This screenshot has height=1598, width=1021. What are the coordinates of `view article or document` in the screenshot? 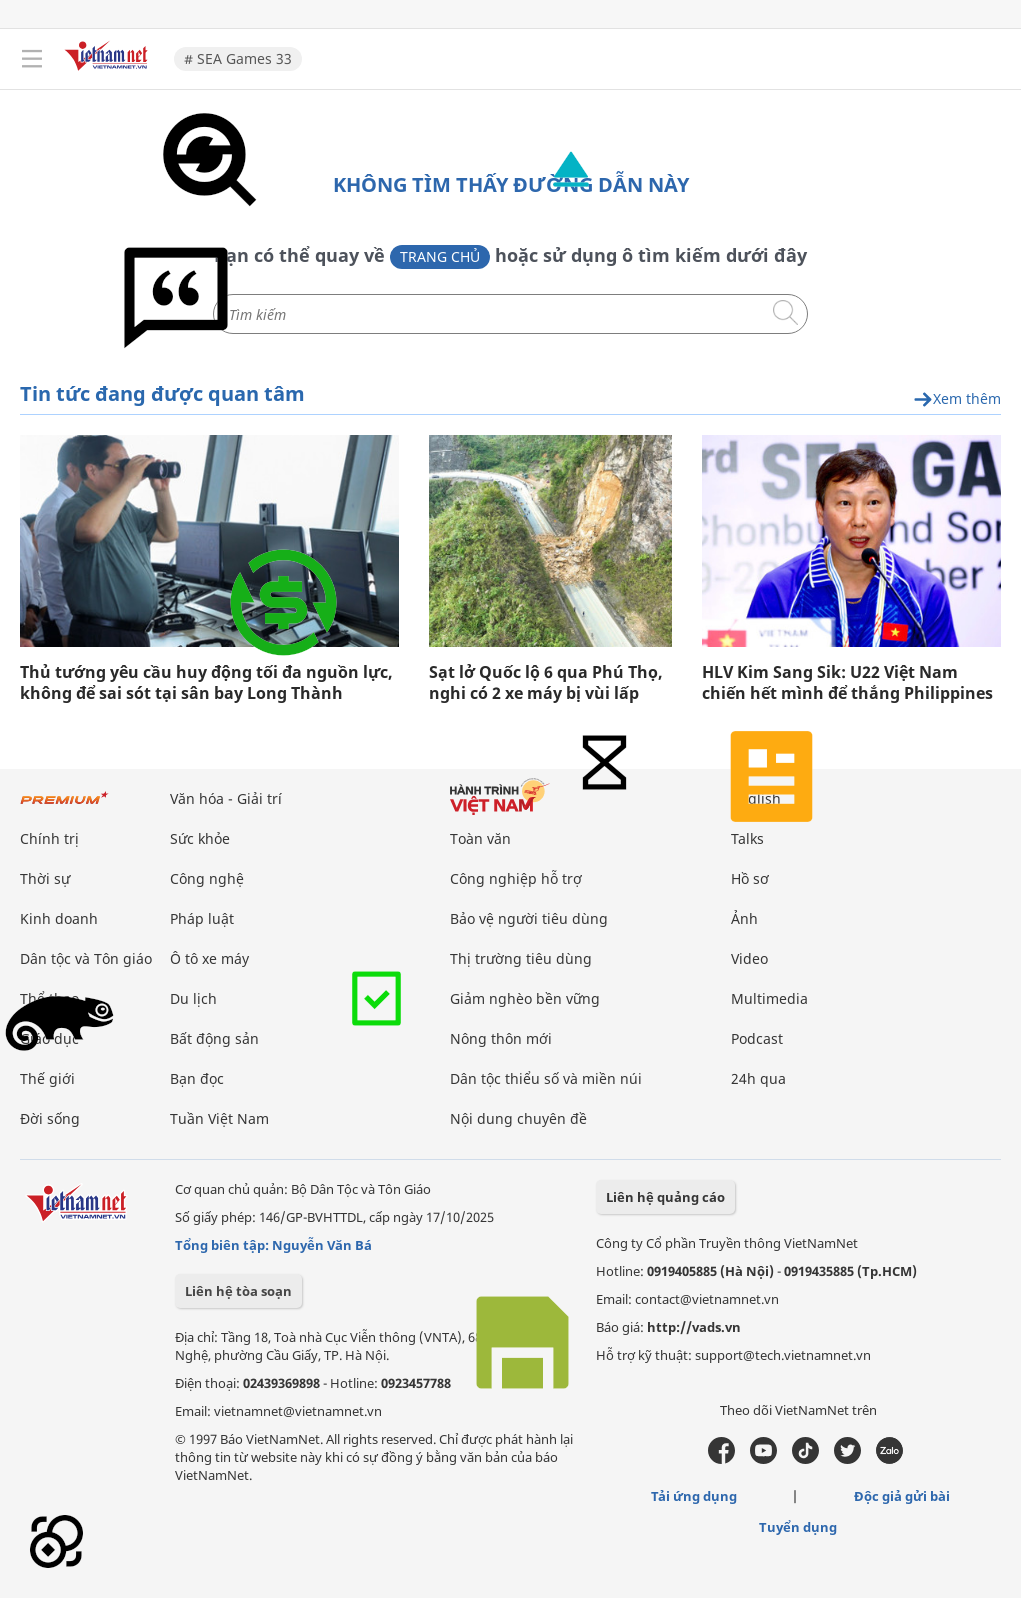 It's located at (771, 776).